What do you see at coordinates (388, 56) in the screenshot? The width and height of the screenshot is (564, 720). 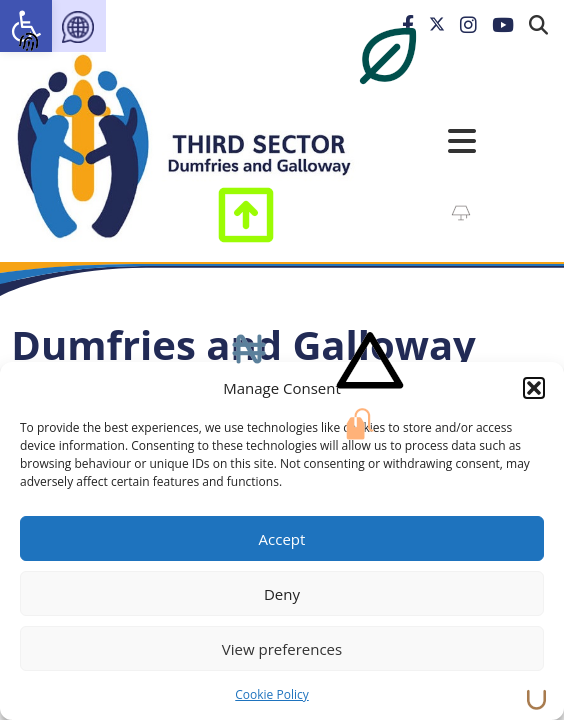 I see `indicates eco-friendly or sustainable option` at bounding box center [388, 56].